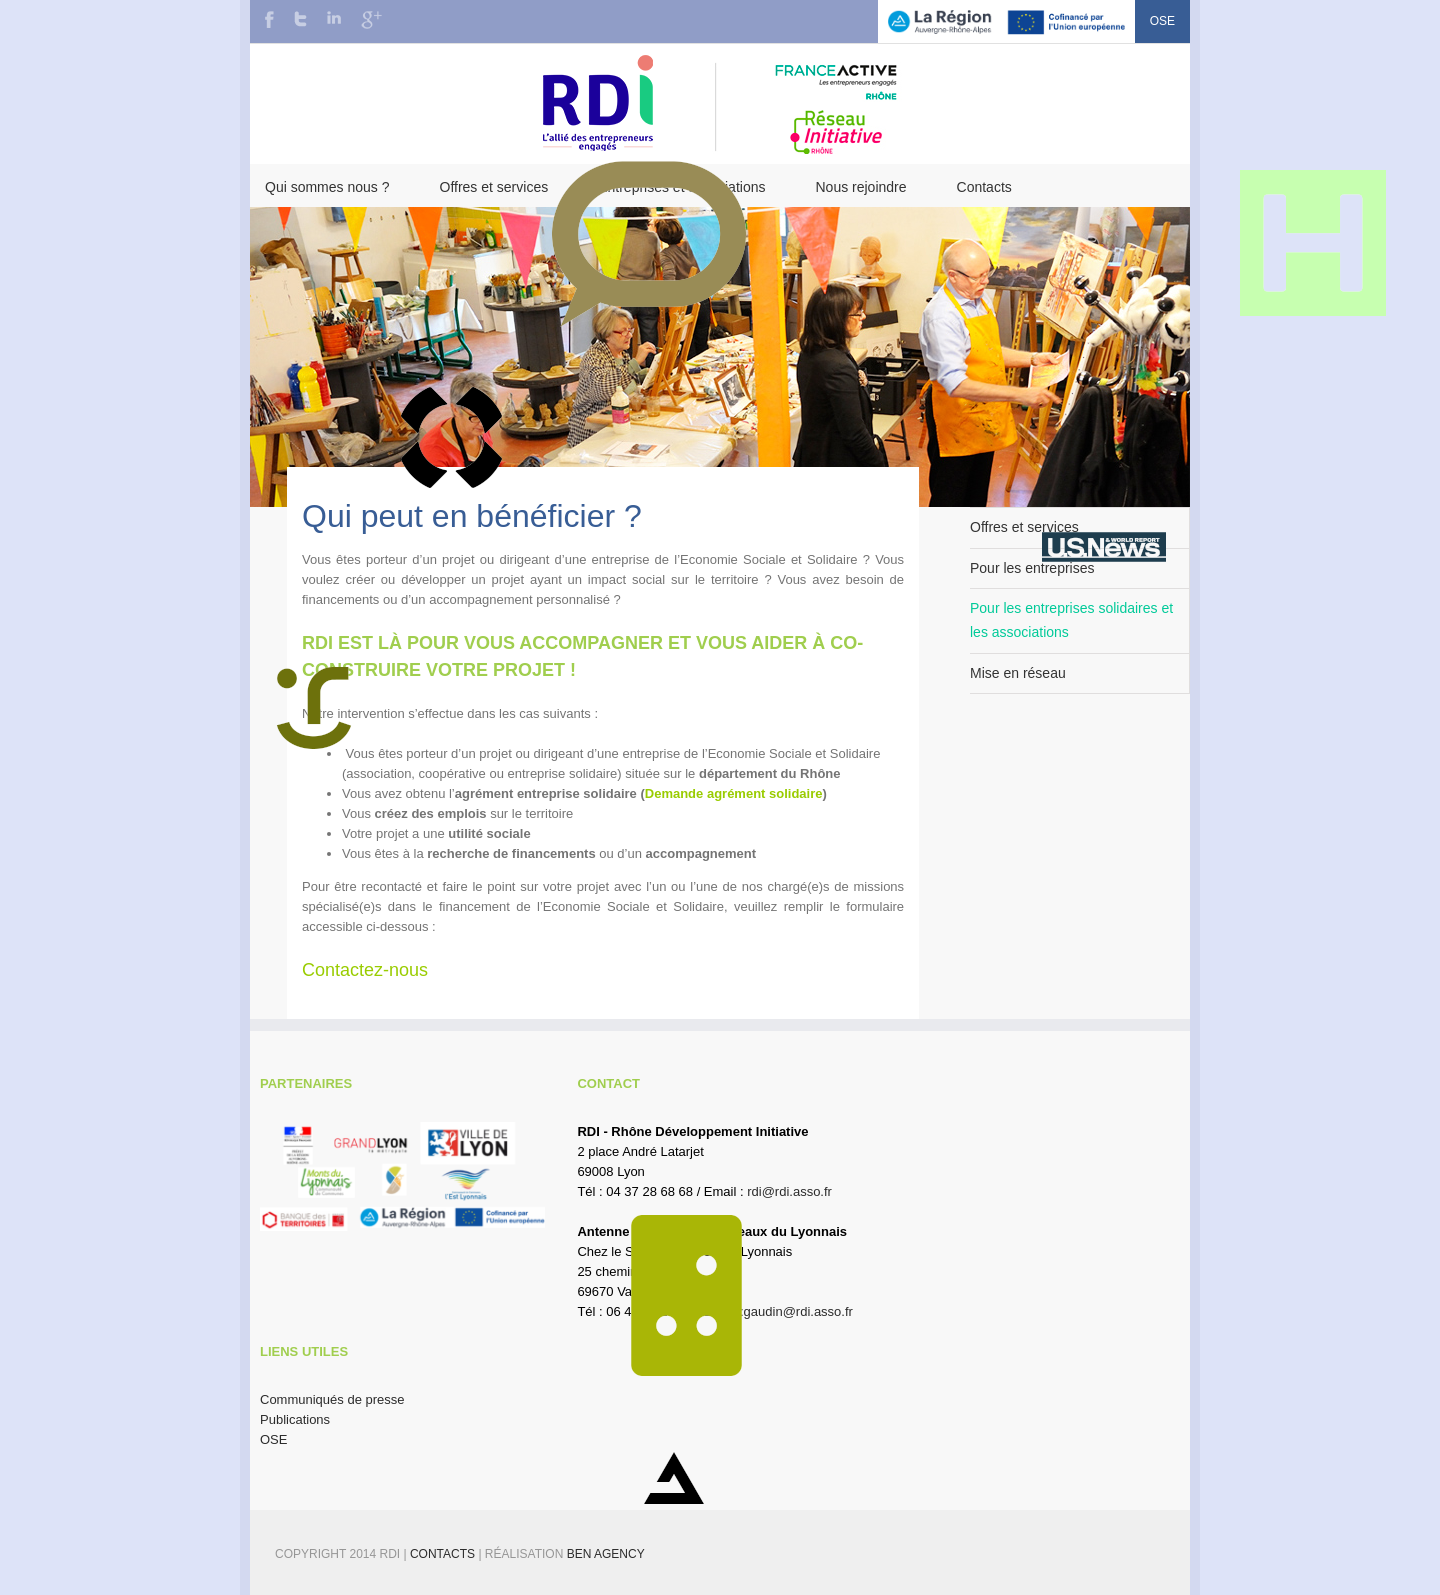  I want to click on visit The Conversation website, so click(649, 244).